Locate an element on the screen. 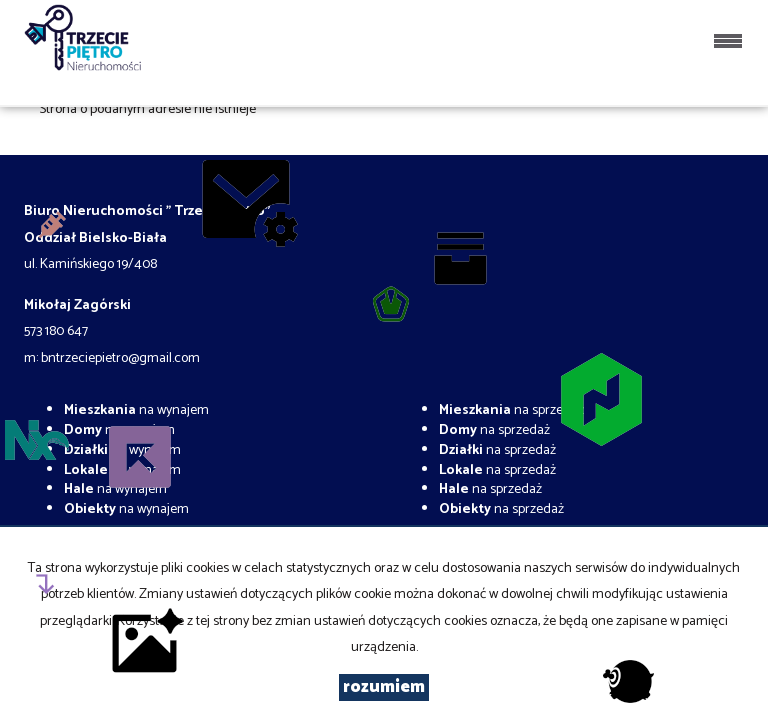 The image size is (768, 720). enhance image with AI is located at coordinates (144, 643).